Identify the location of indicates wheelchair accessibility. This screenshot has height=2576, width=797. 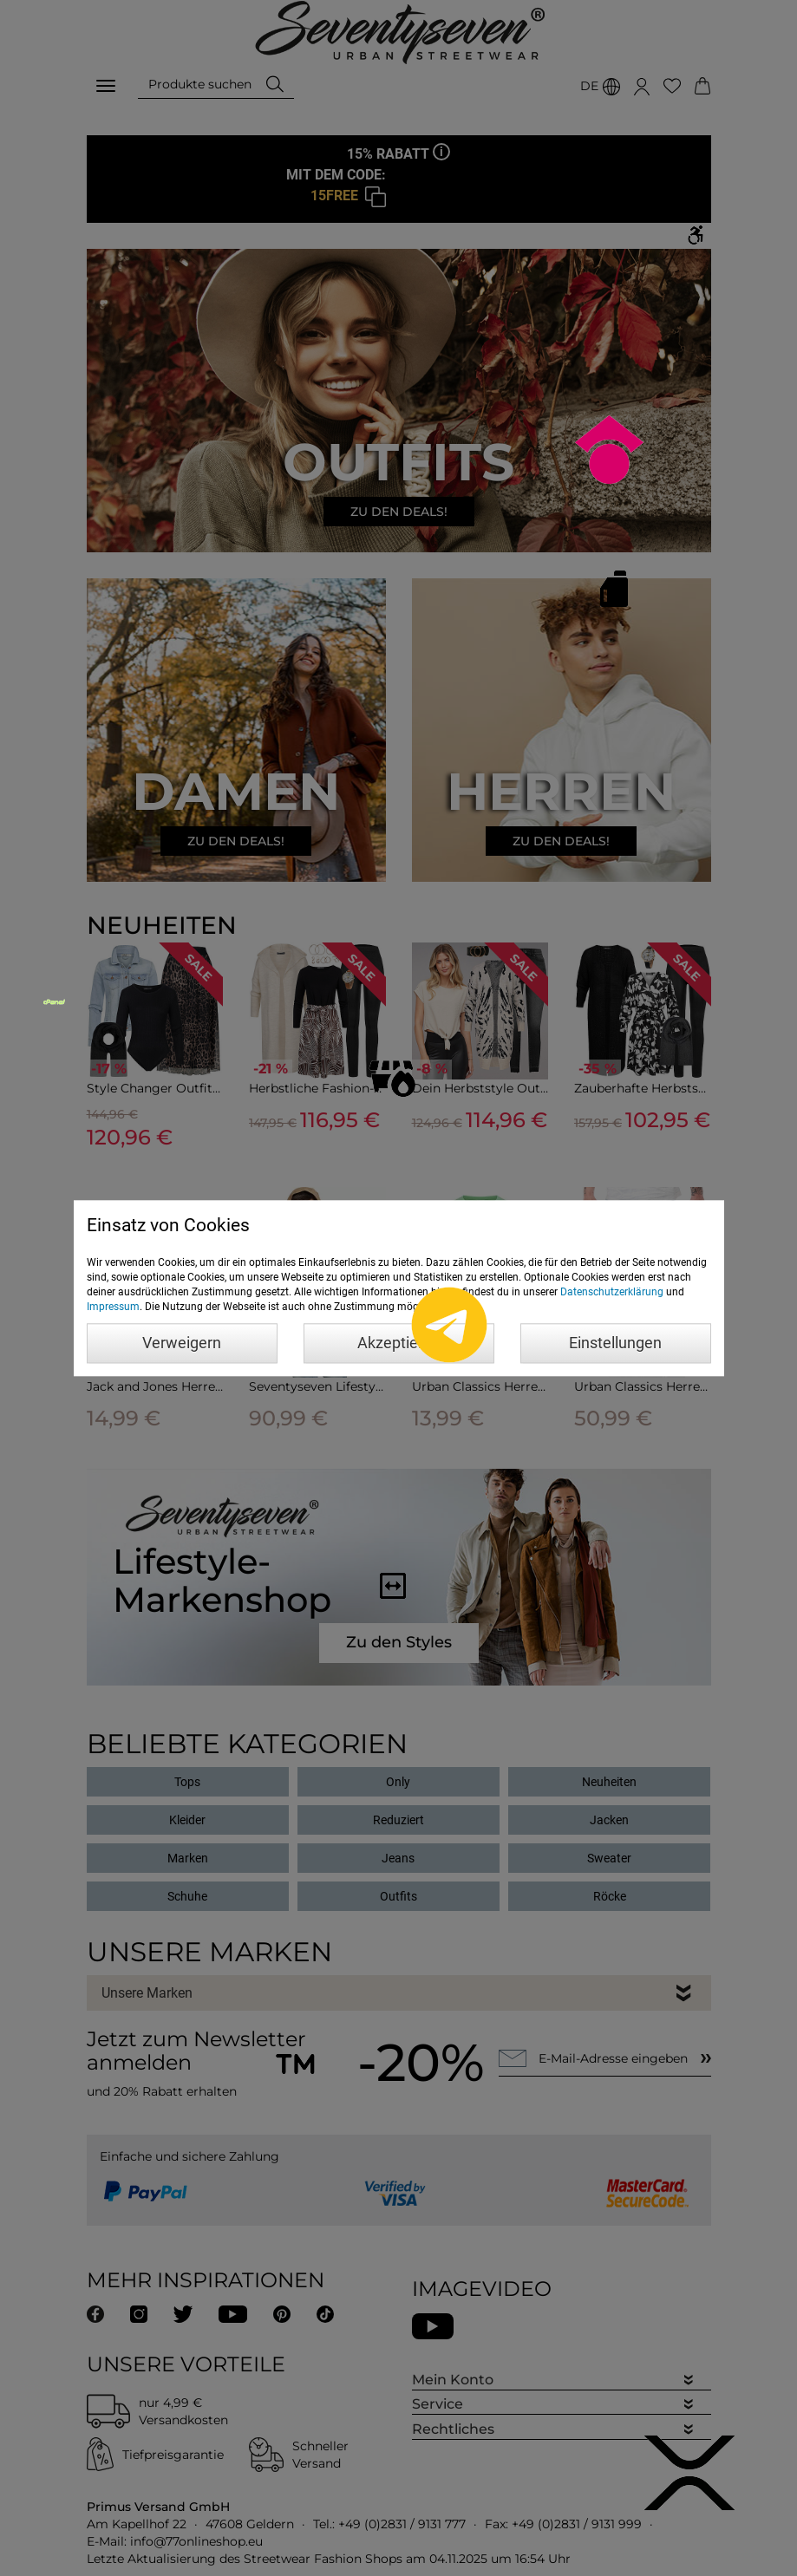
(696, 235).